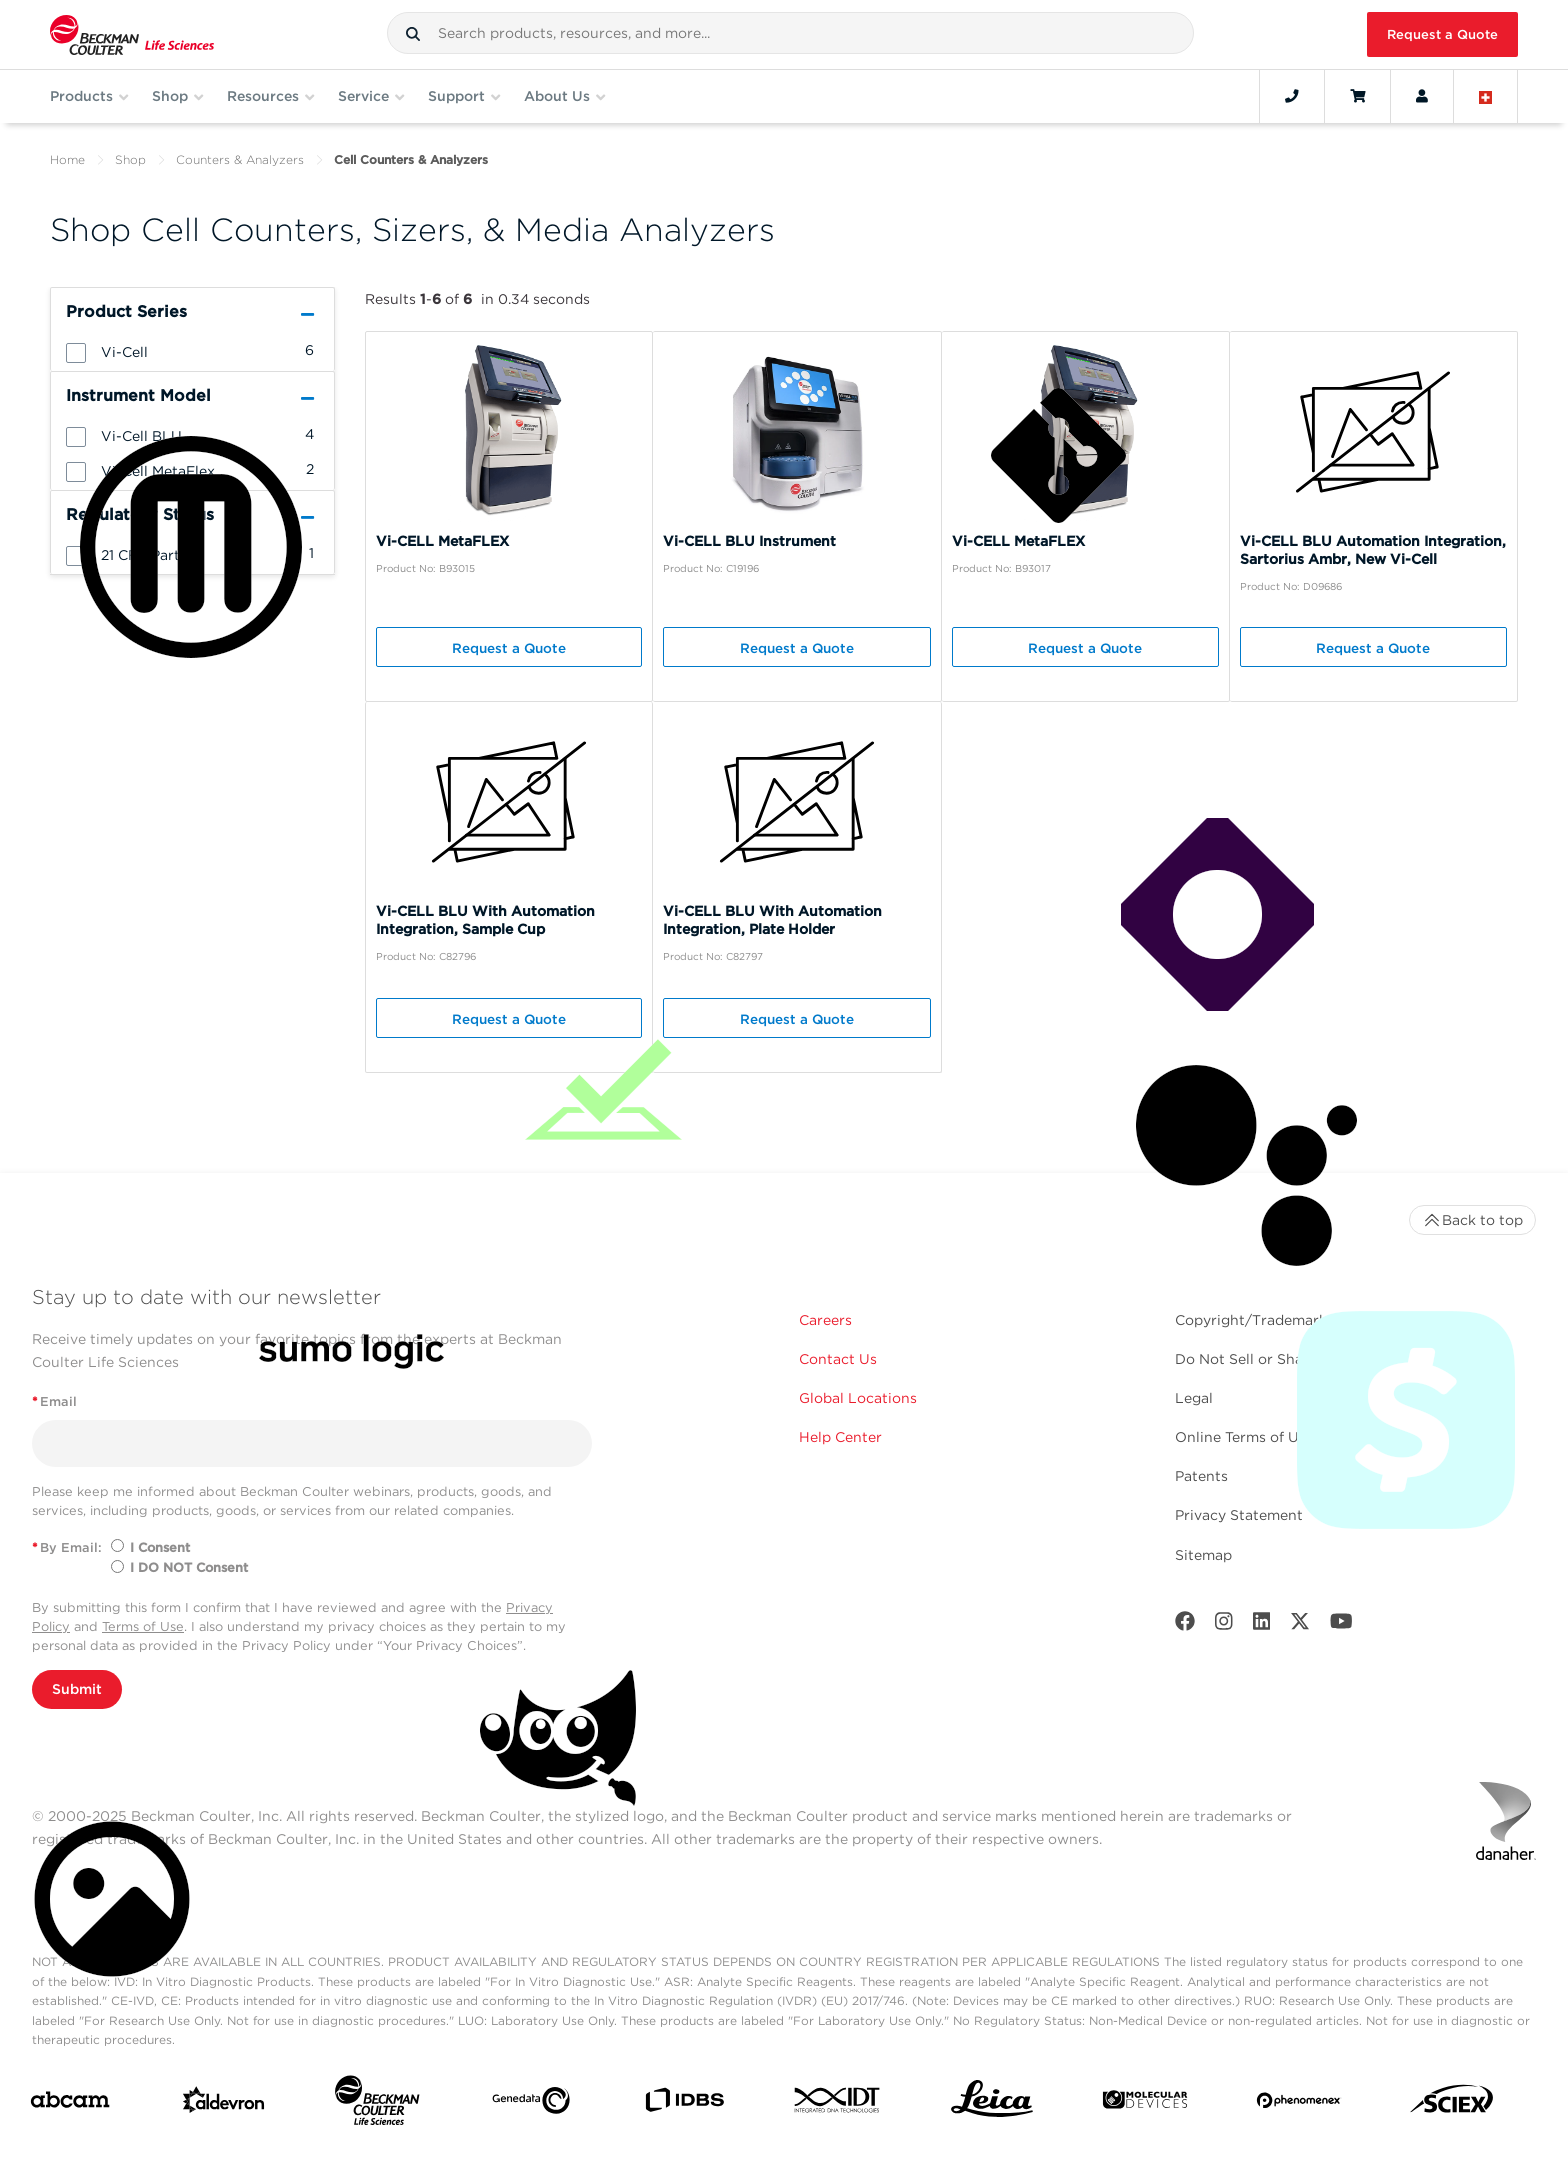 The height and width of the screenshot is (2175, 1568). I want to click on sumo logic company logo, so click(351, 1351).